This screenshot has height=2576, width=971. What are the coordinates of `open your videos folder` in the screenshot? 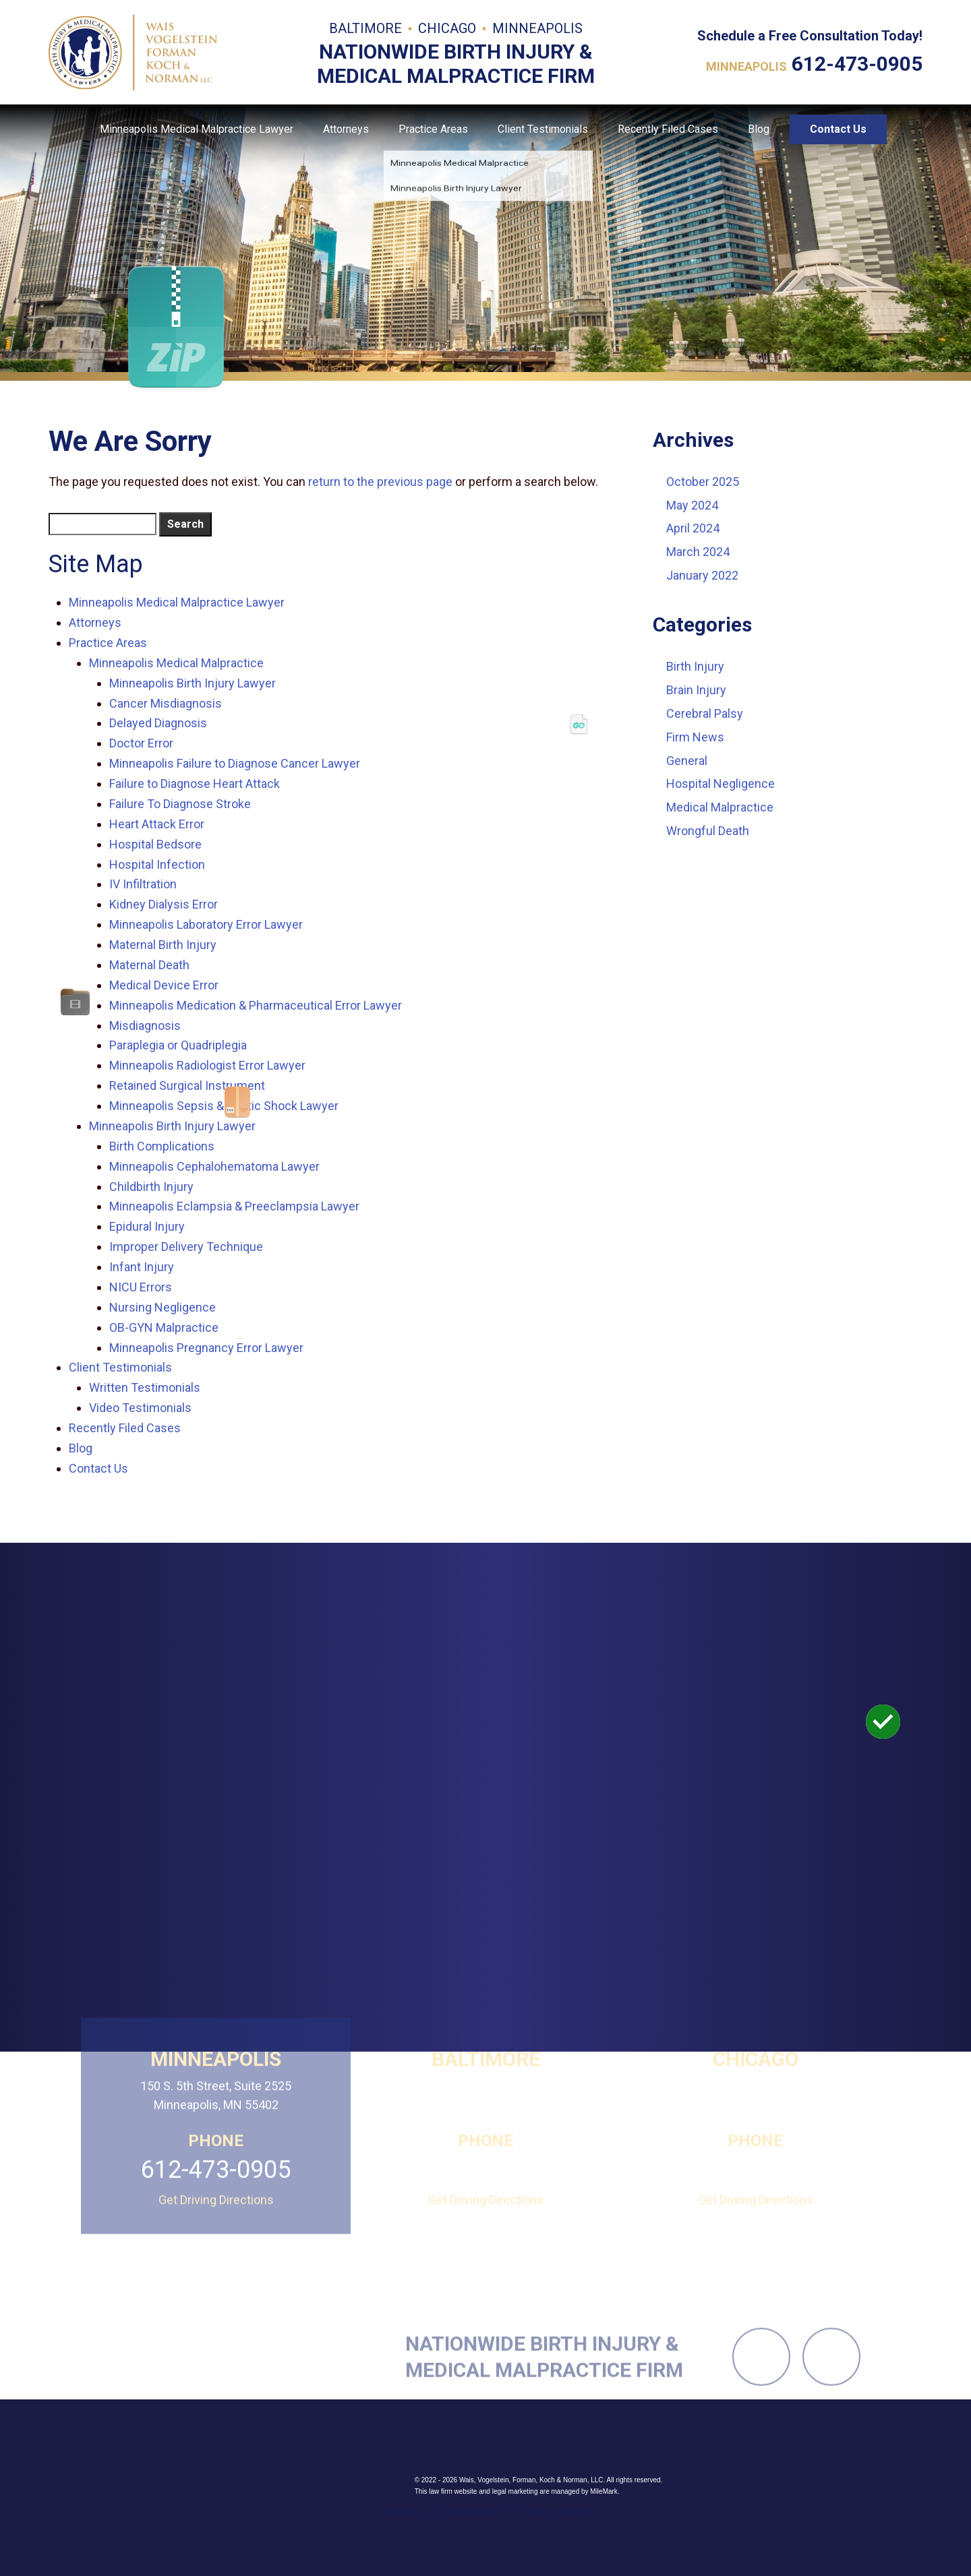 It's located at (75, 1002).